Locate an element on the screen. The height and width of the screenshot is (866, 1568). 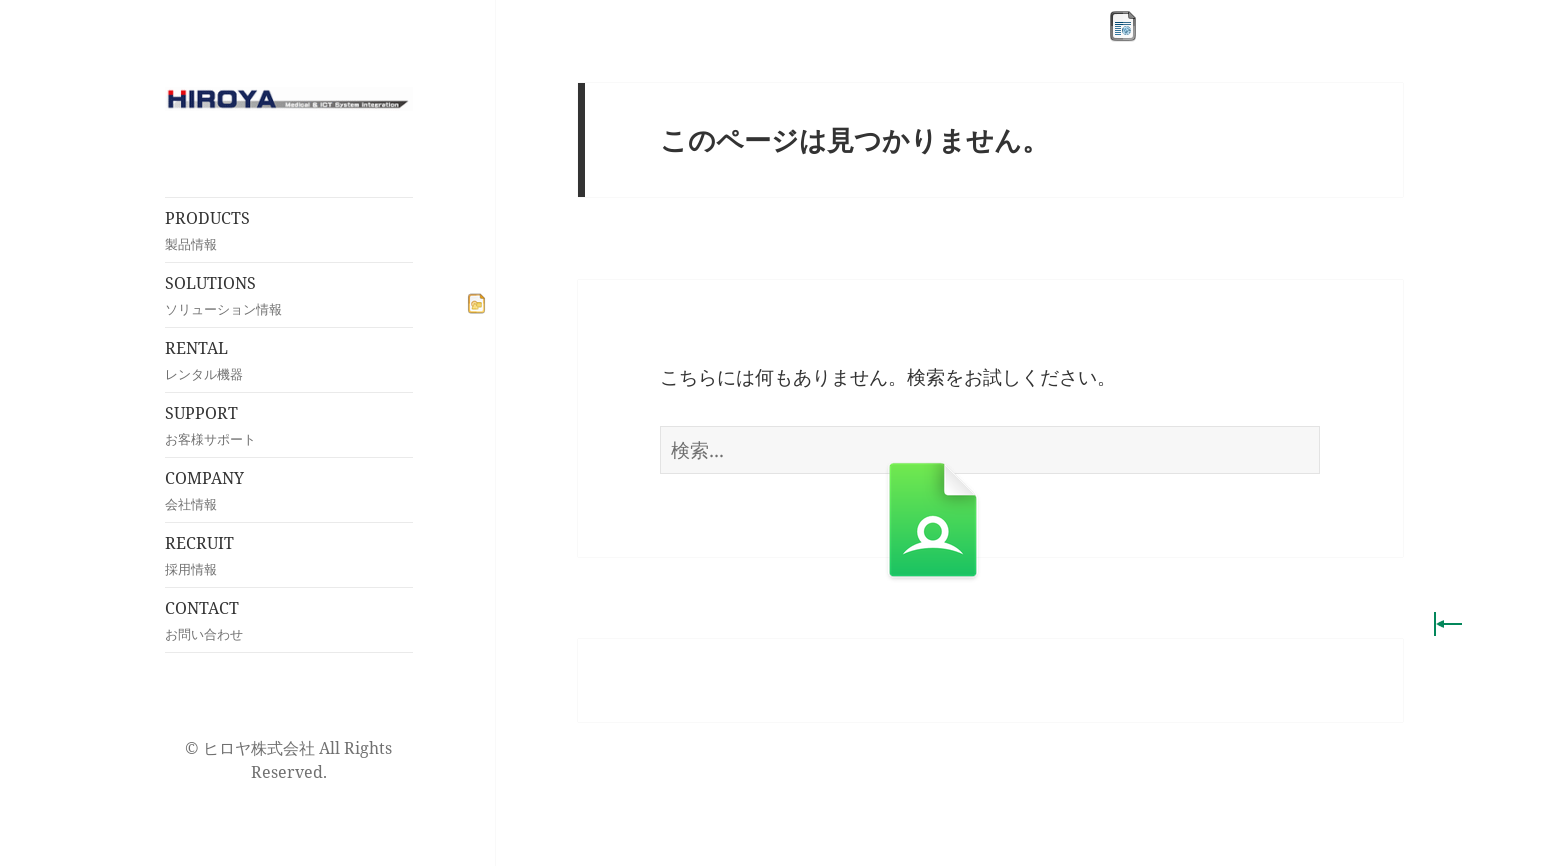
a renderdoc capture file is located at coordinates (933, 522).